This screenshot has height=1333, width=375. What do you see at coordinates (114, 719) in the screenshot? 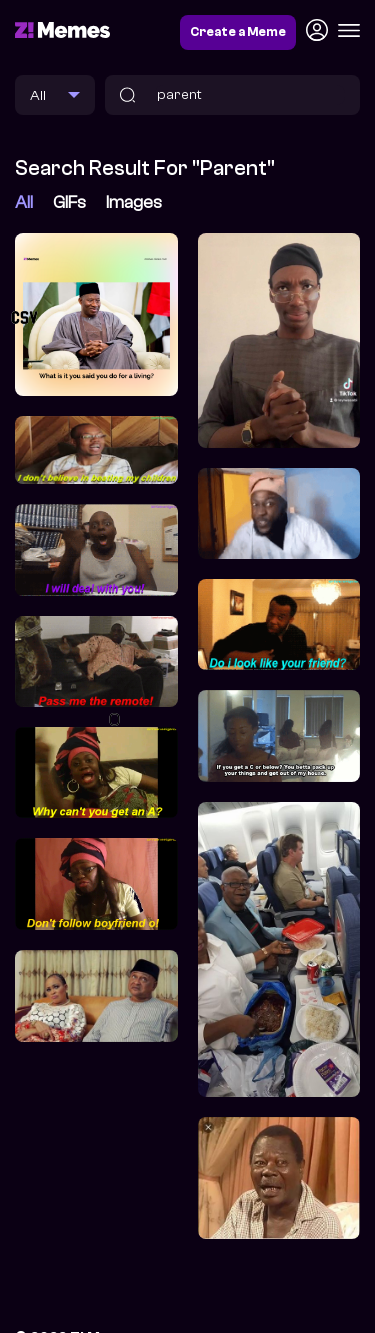
I see `the letter "o" character or text indicator` at bounding box center [114, 719].